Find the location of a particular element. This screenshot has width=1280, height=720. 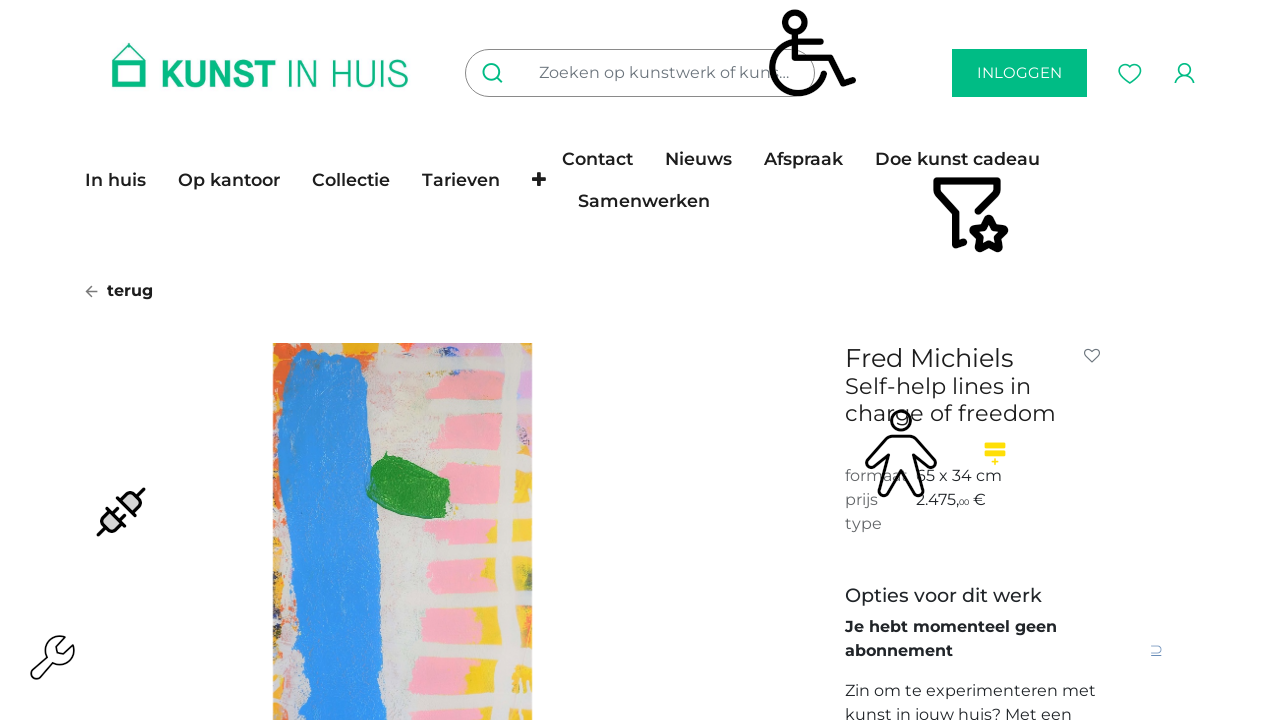

indicates a superset relationship in mathematical notation is located at coordinates (1156, 651).